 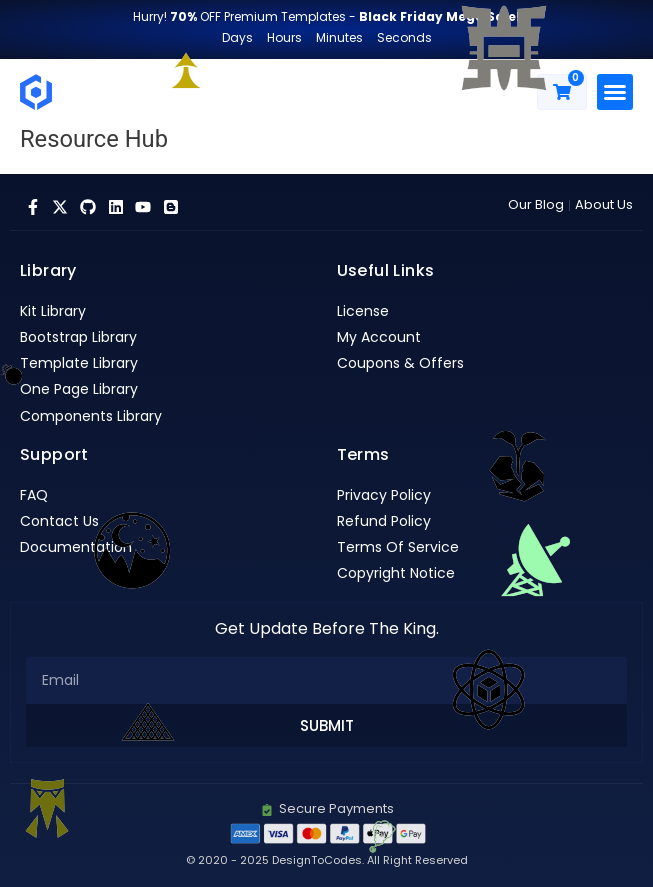 I want to click on plant a seed or start growing crops, so click(x=519, y=466).